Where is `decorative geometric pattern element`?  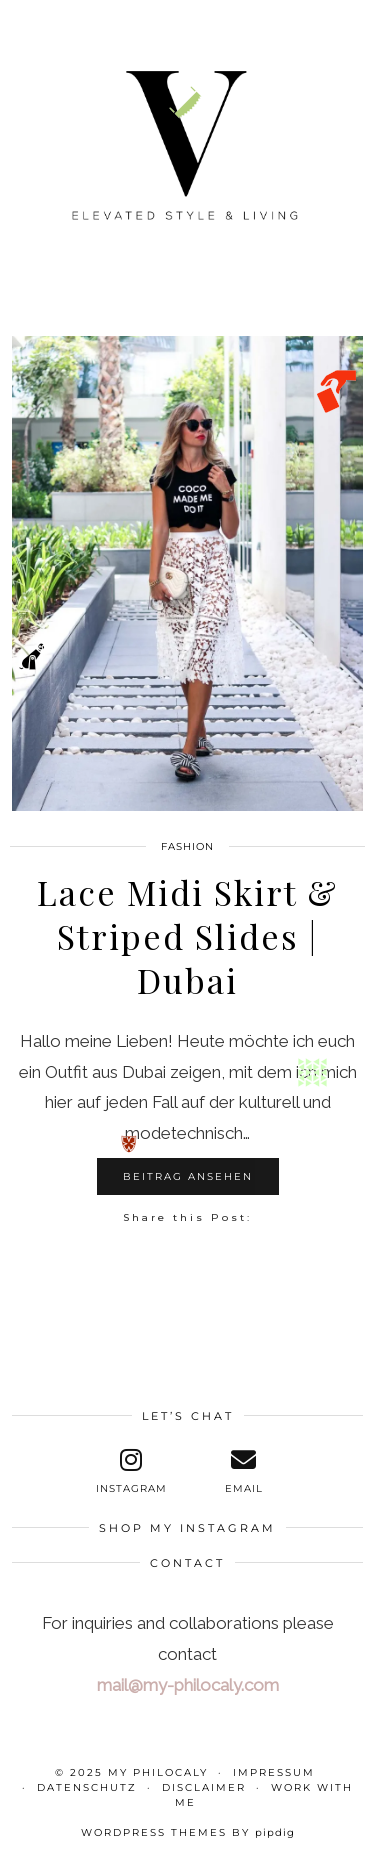
decorative geometric pattern element is located at coordinates (312, 1072).